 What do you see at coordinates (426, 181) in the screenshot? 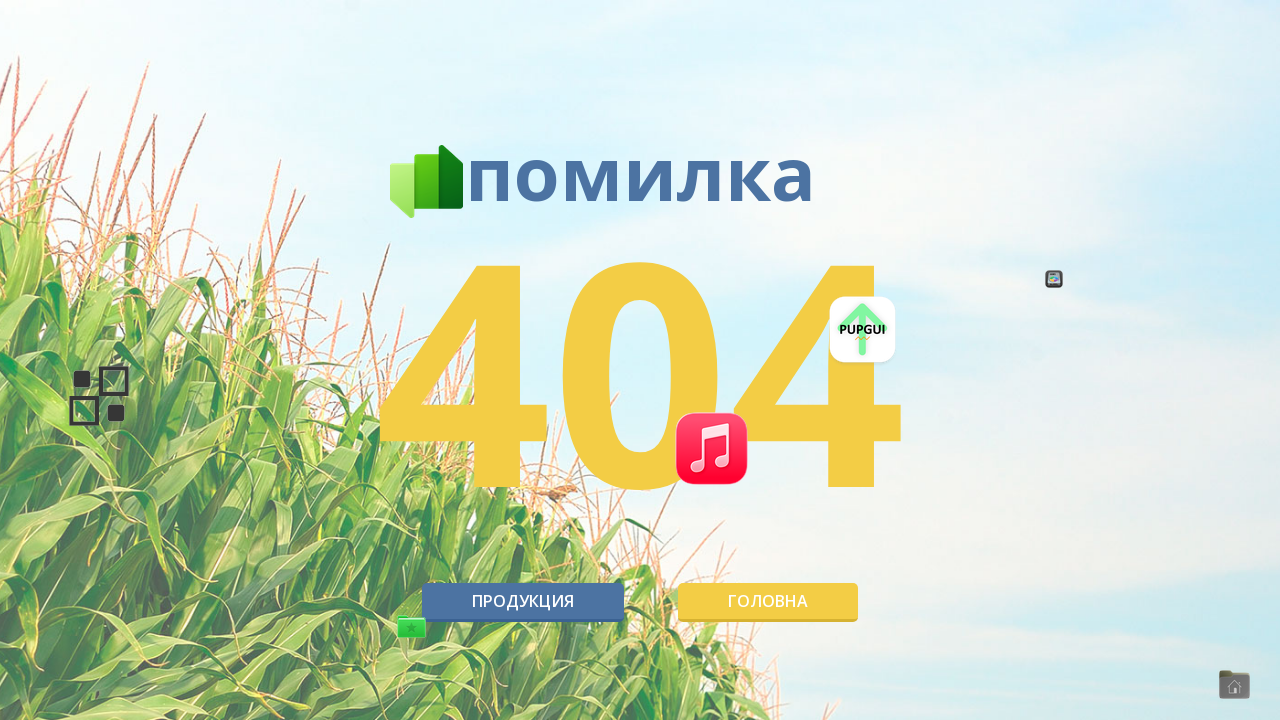
I see `open microsoft viva insights app` at bounding box center [426, 181].